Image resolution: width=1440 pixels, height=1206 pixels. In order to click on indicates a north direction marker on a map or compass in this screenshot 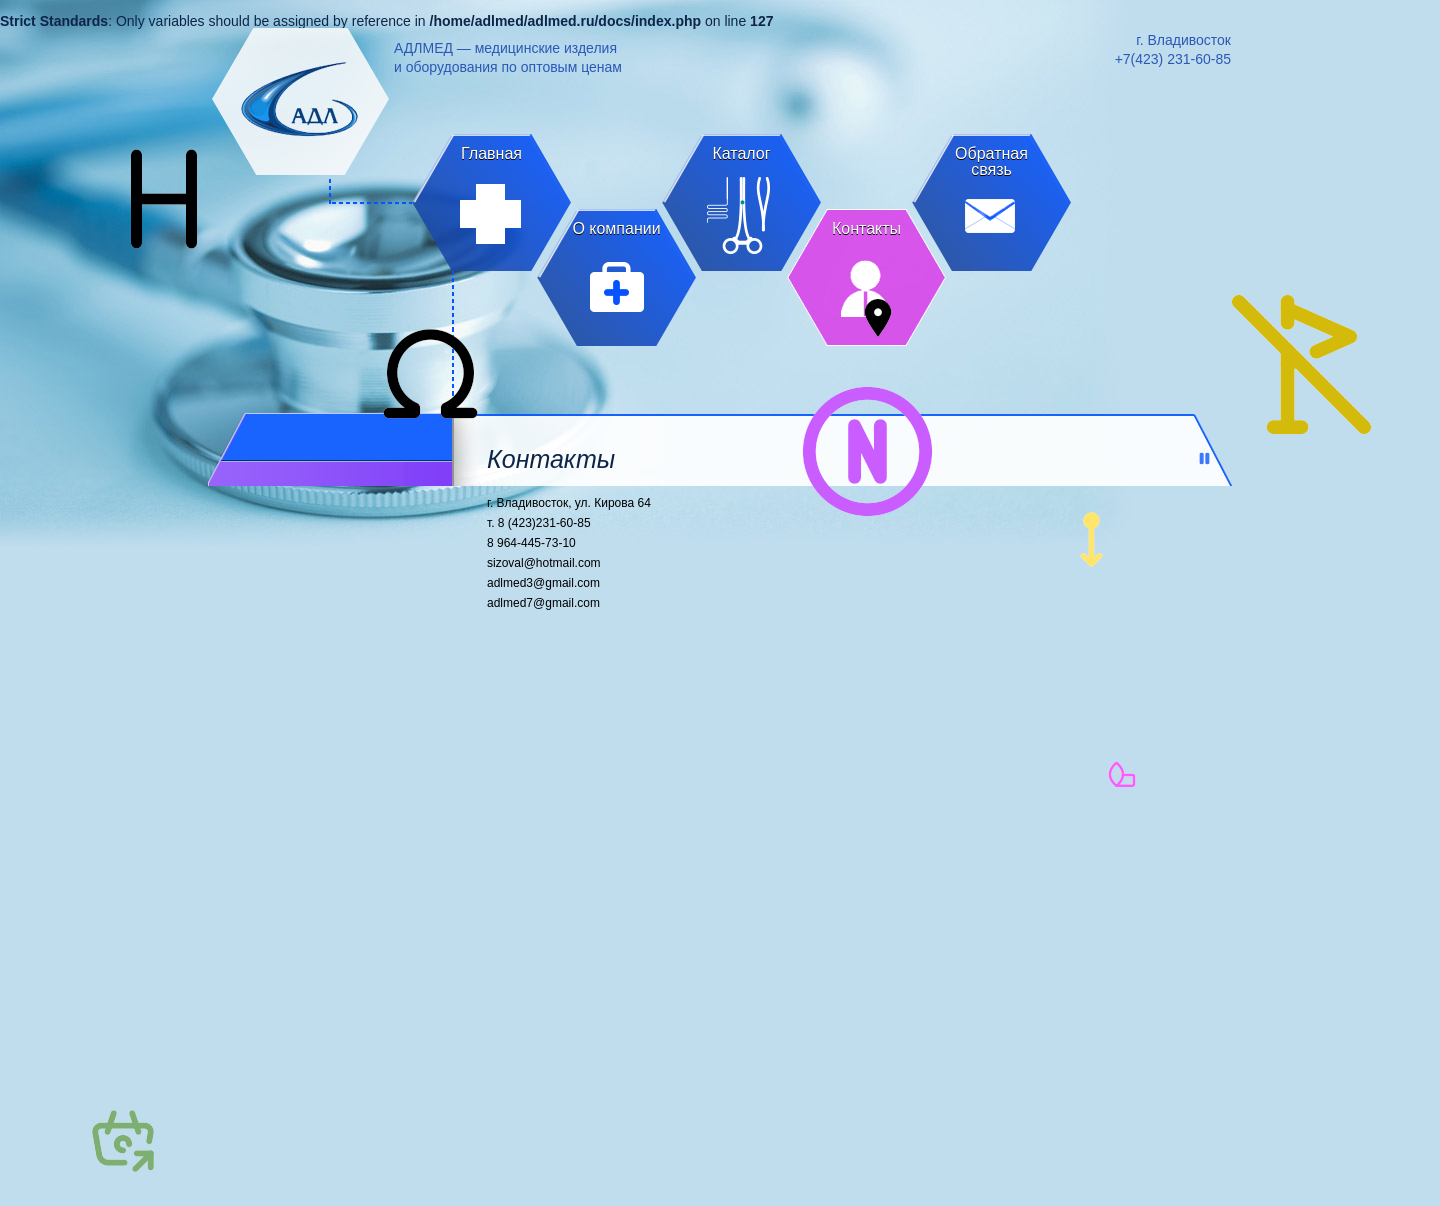, I will do `click(867, 451)`.